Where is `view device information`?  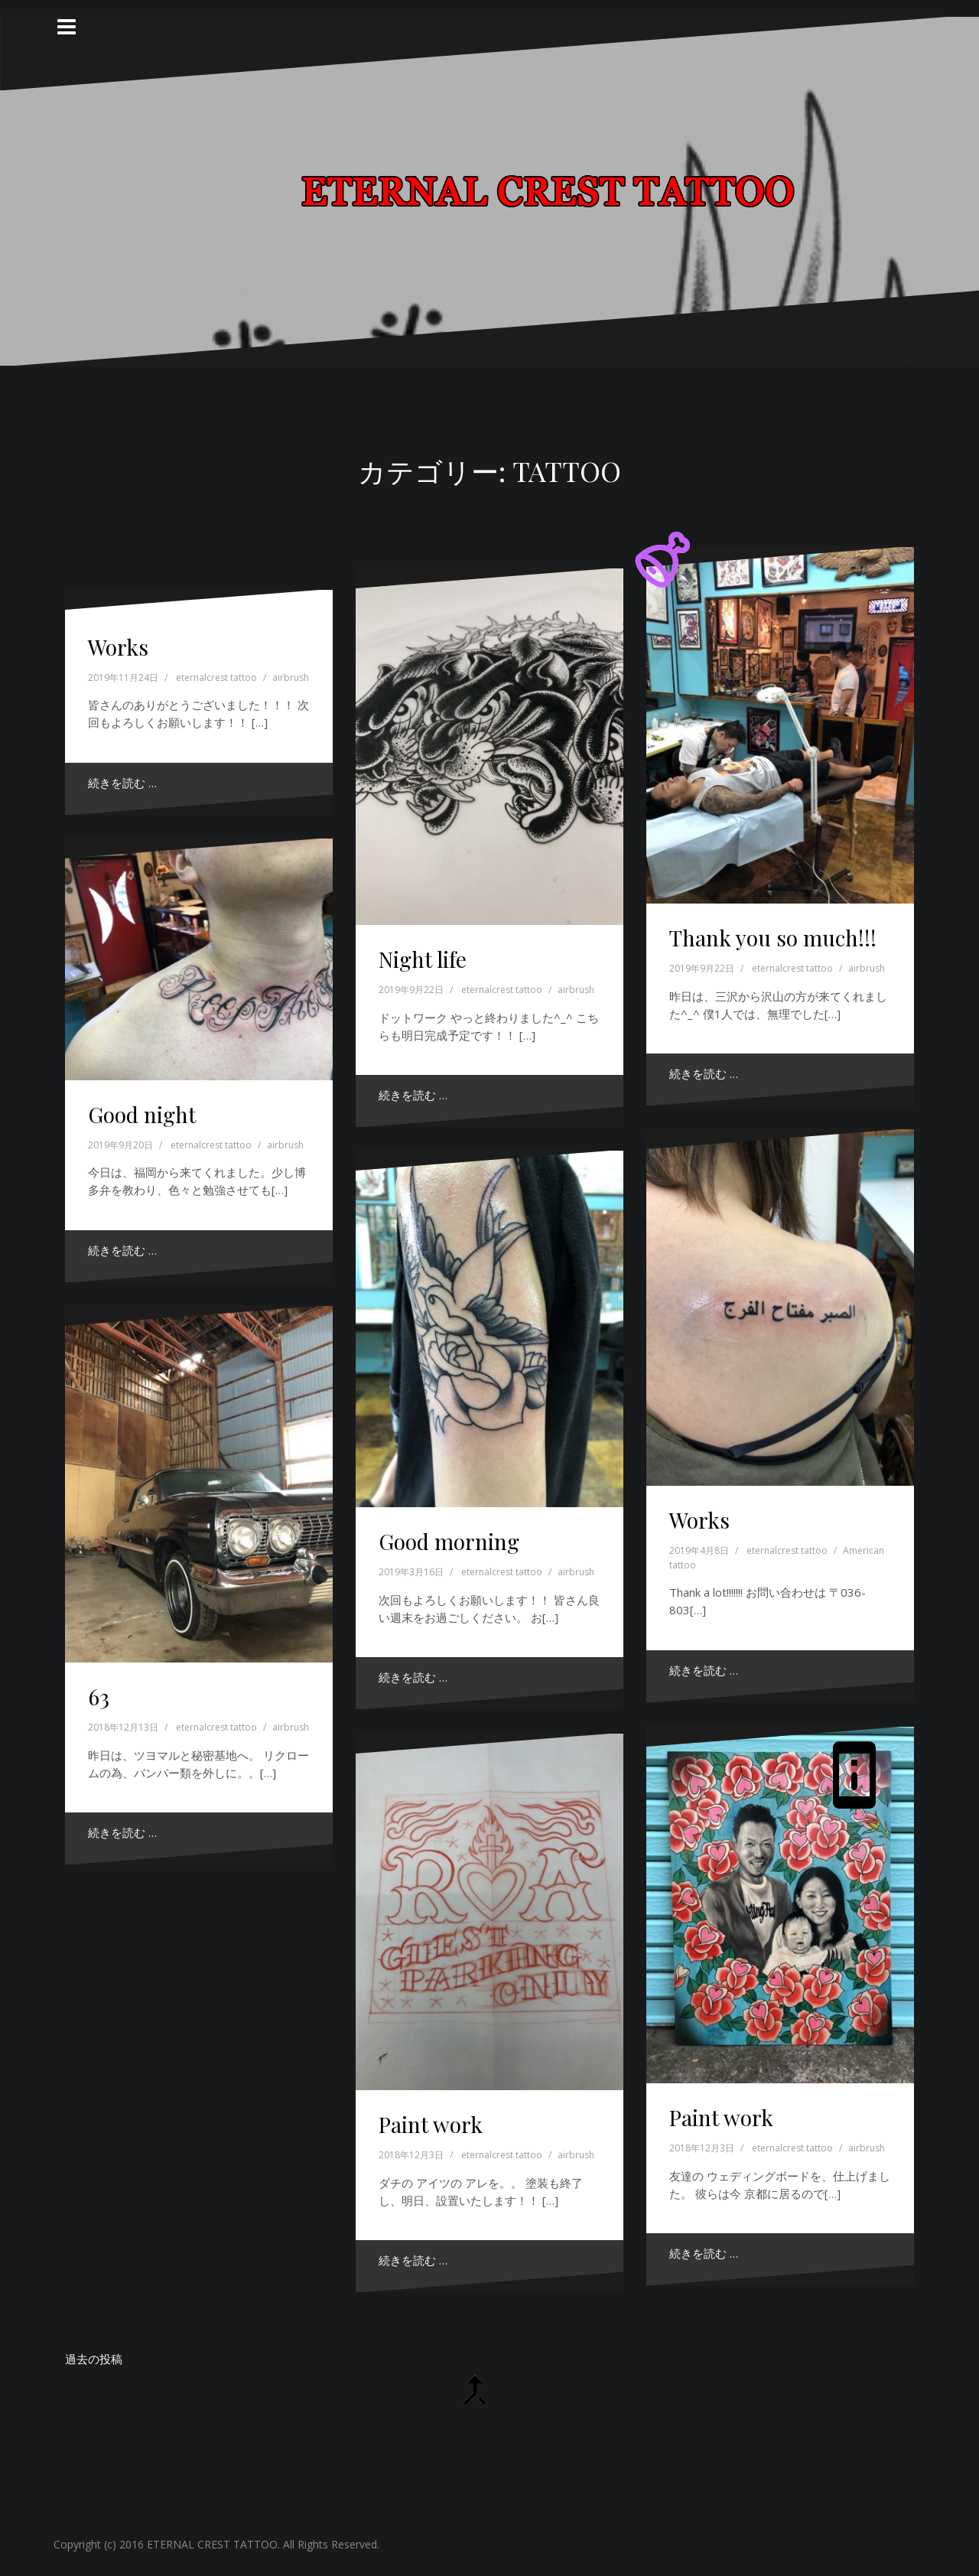
view device information is located at coordinates (854, 1775).